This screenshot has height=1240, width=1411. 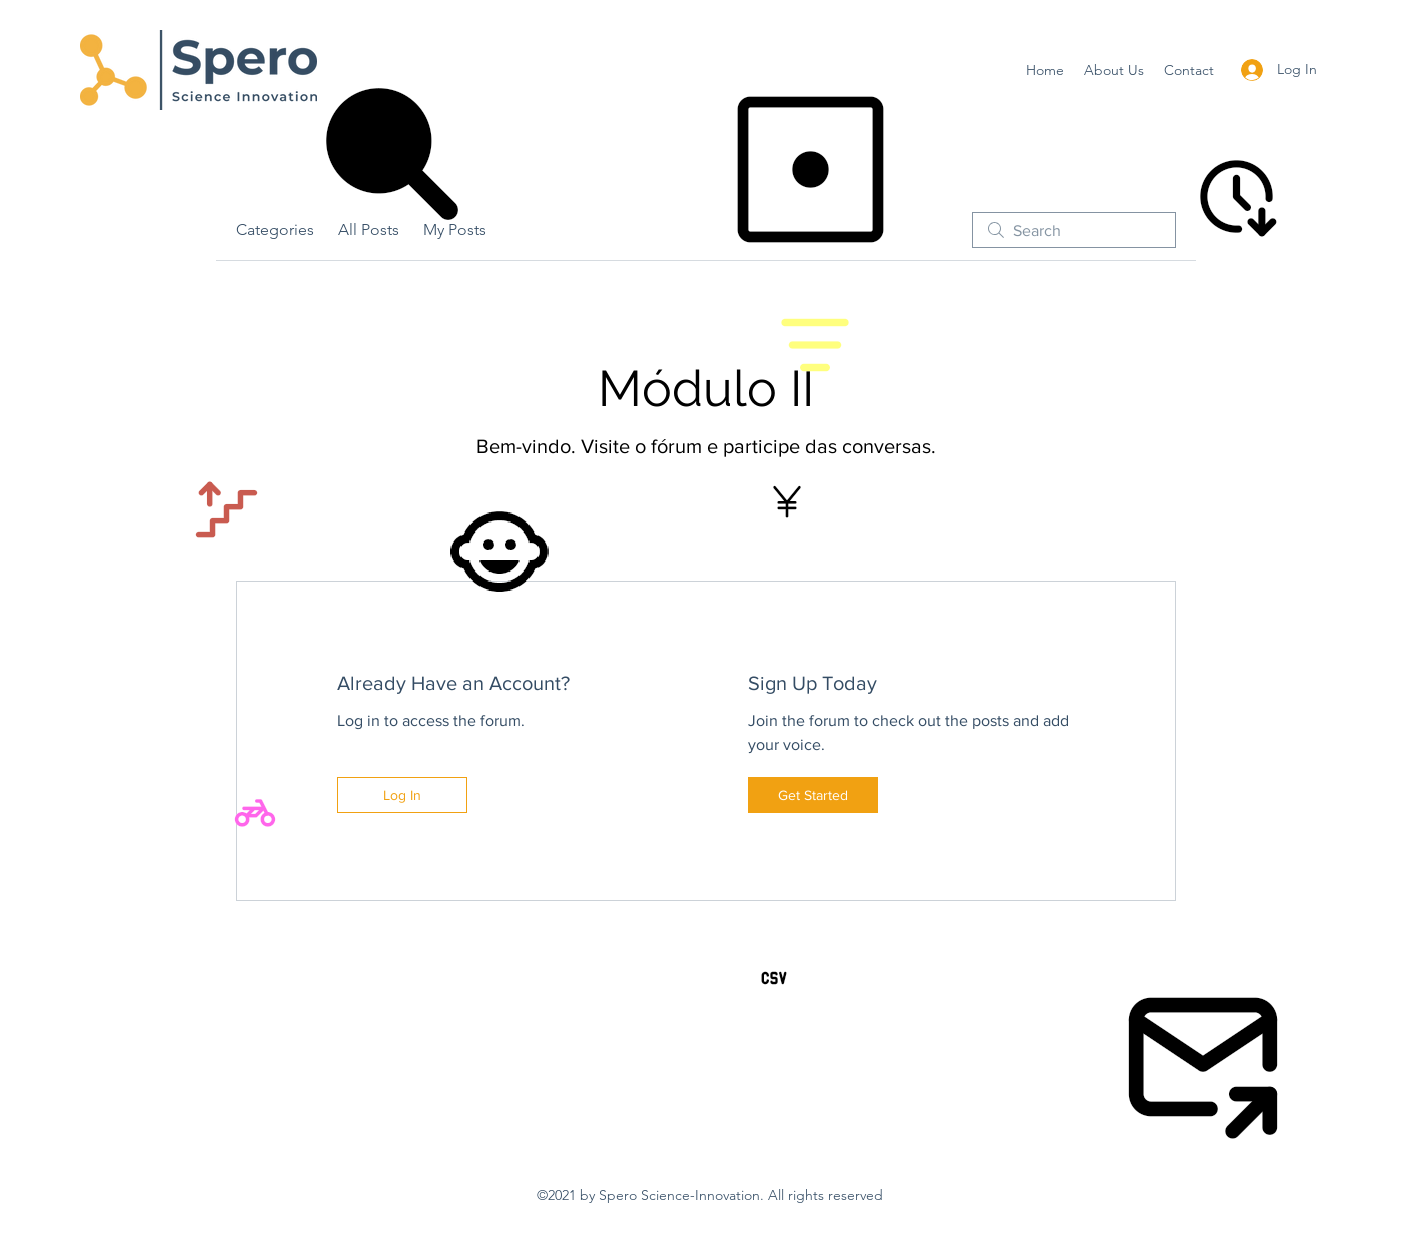 What do you see at coordinates (774, 978) in the screenshot?
I see `export data as a CSV file` at bounding box center [774, 978].